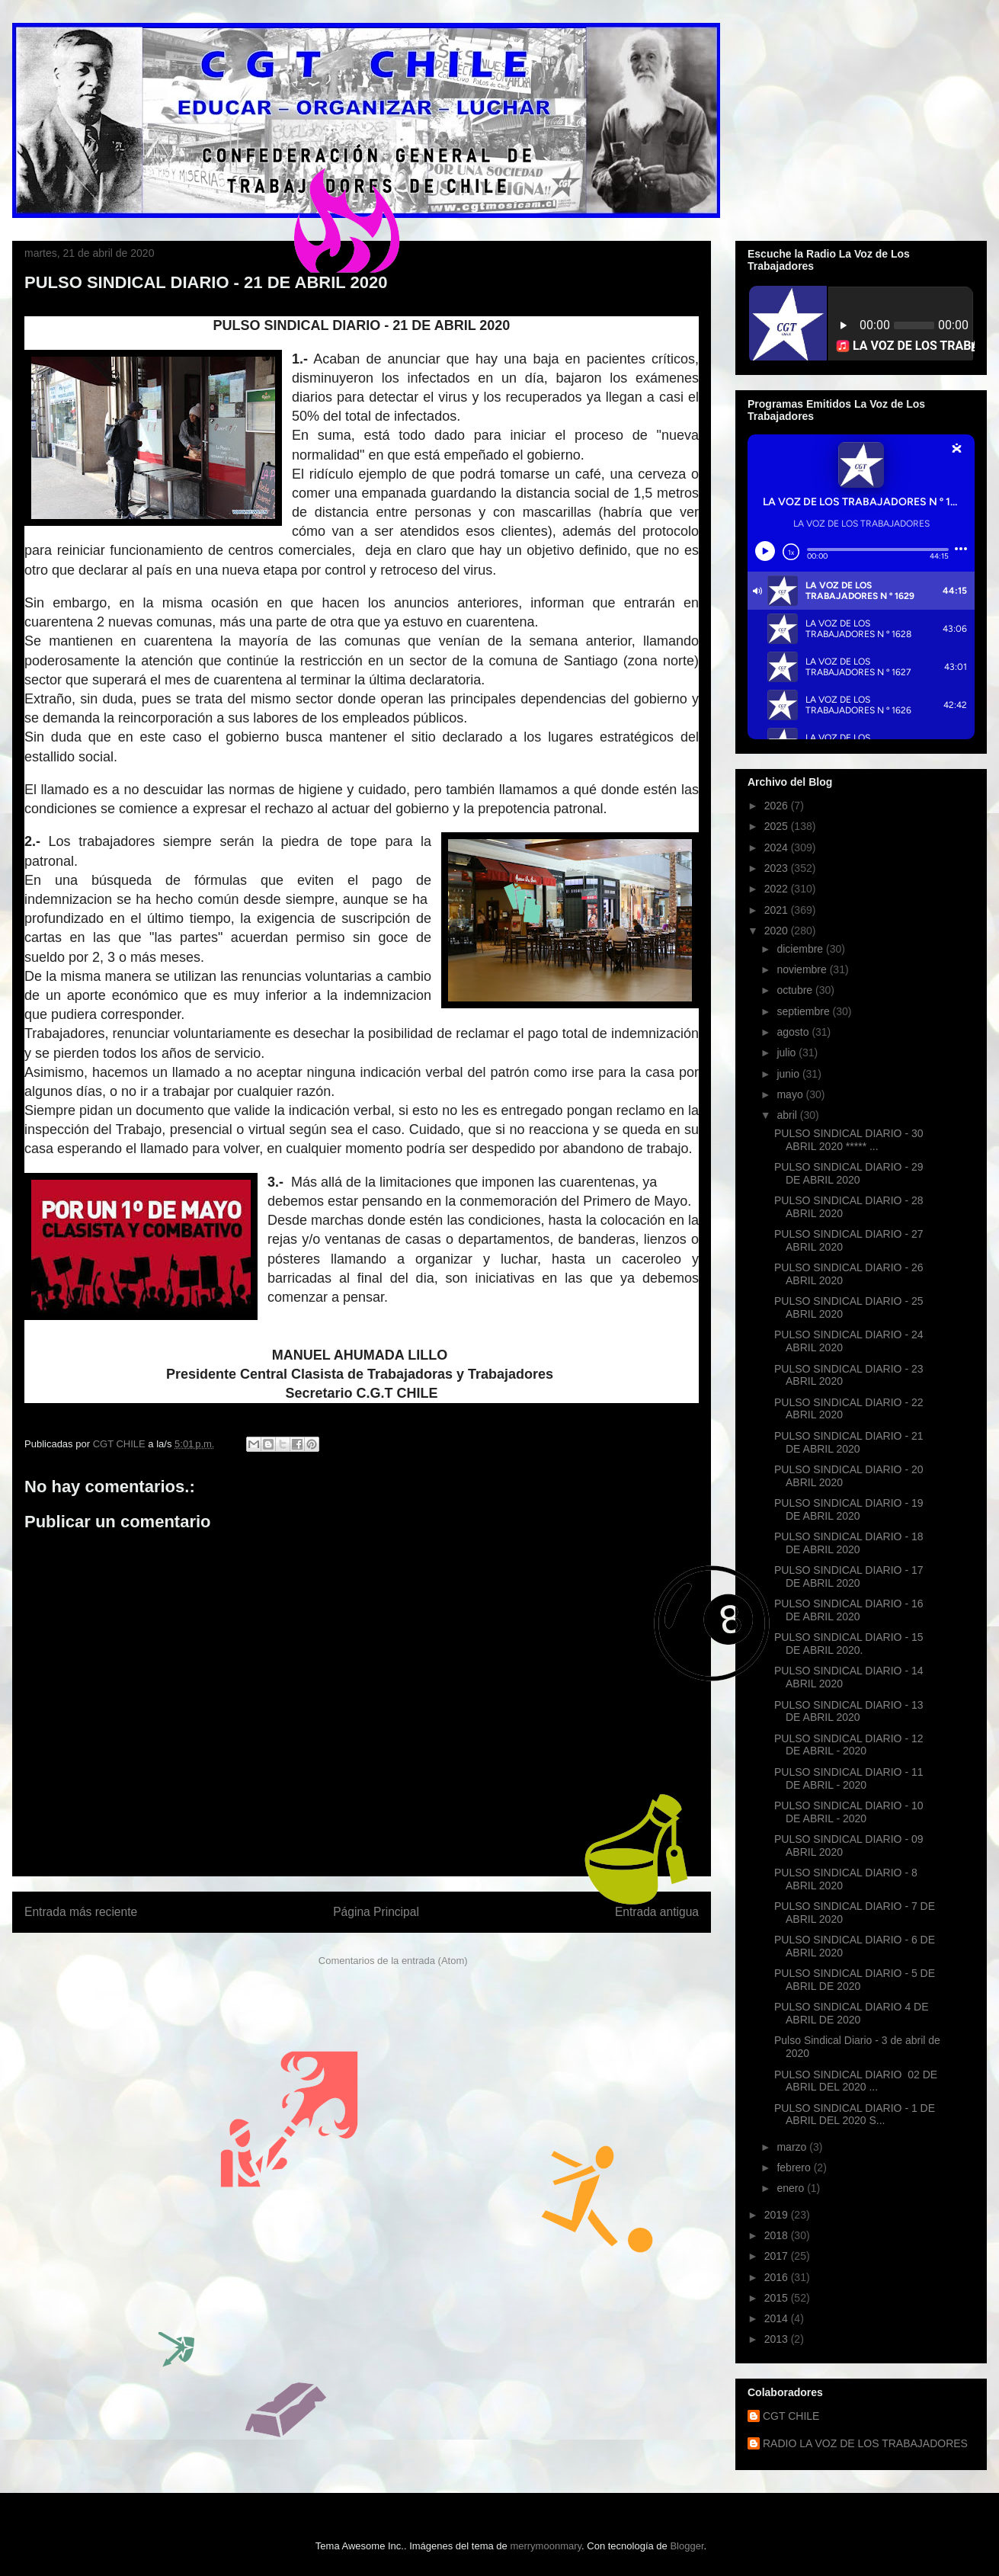 The width and height of the screenshot is (999, 2576). What do you see at coordinates (346, 219) in the screenshot?
I see `indicates a hot or trending item` at bounding box center [346, 219].